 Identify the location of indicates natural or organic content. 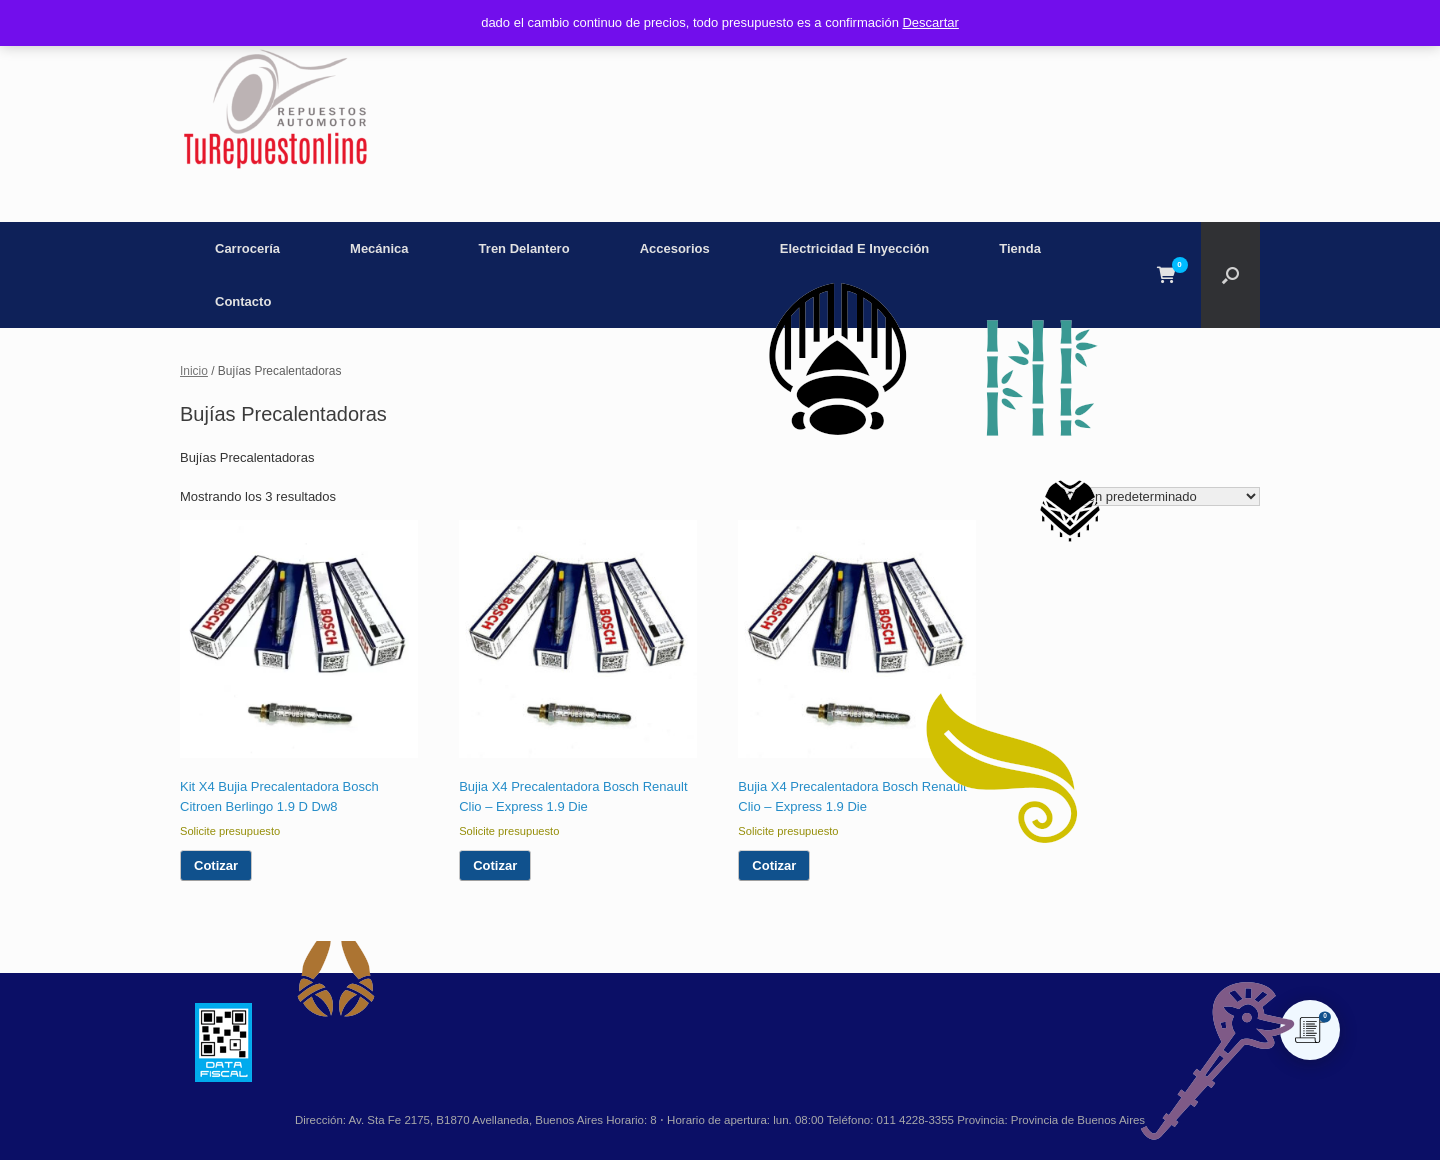
(1002, 768).